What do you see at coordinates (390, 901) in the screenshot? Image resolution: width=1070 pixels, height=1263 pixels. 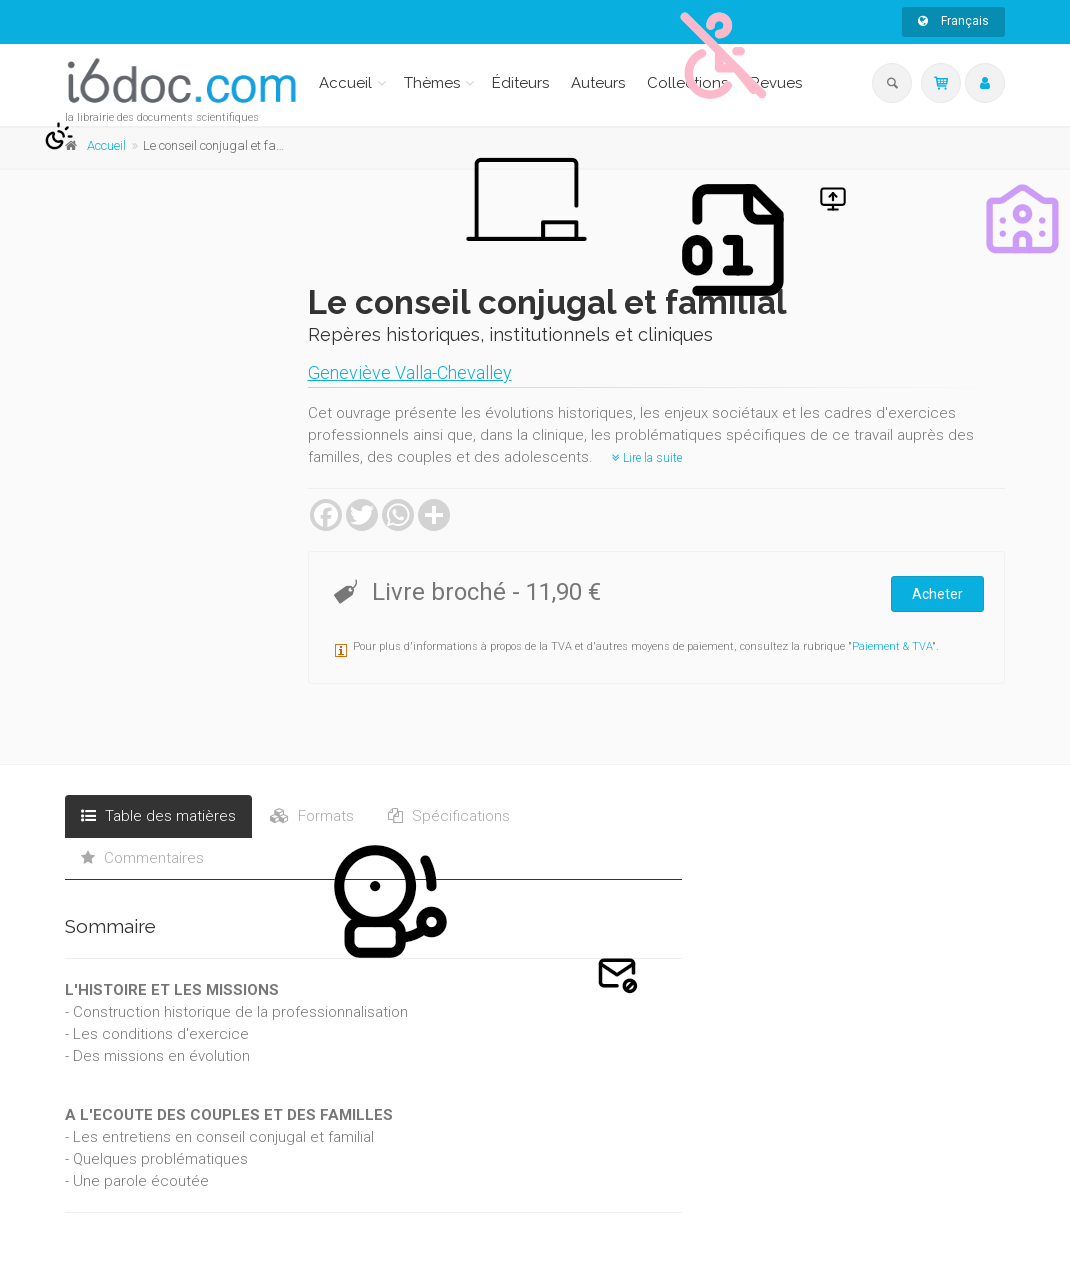 I see `trigger an alarm or alert` at bounding box center [390, 901].